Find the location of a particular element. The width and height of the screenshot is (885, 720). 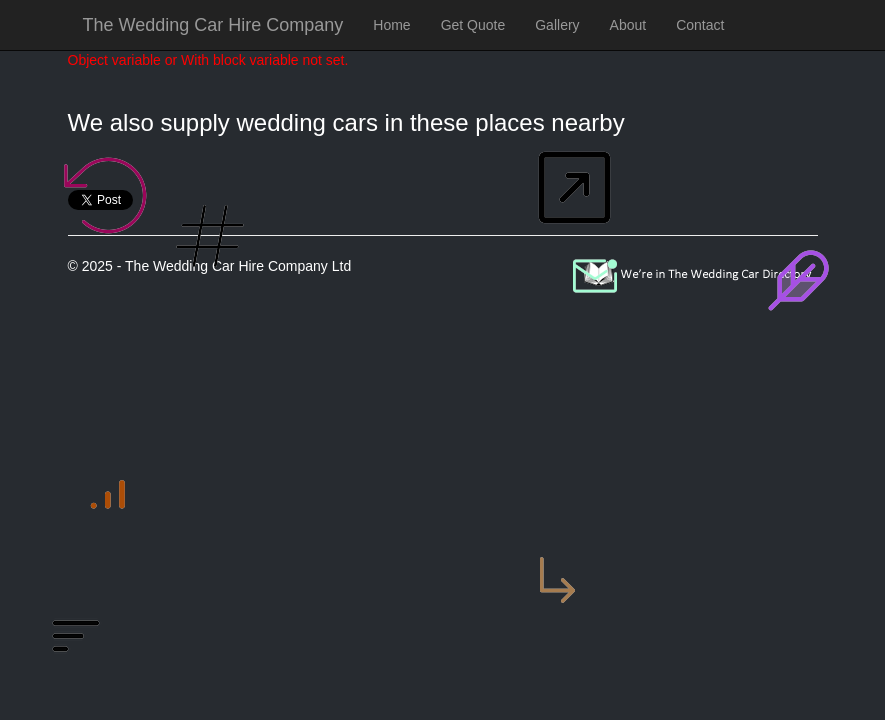

indicates medium signal strength is located at coordinates (122, 483).